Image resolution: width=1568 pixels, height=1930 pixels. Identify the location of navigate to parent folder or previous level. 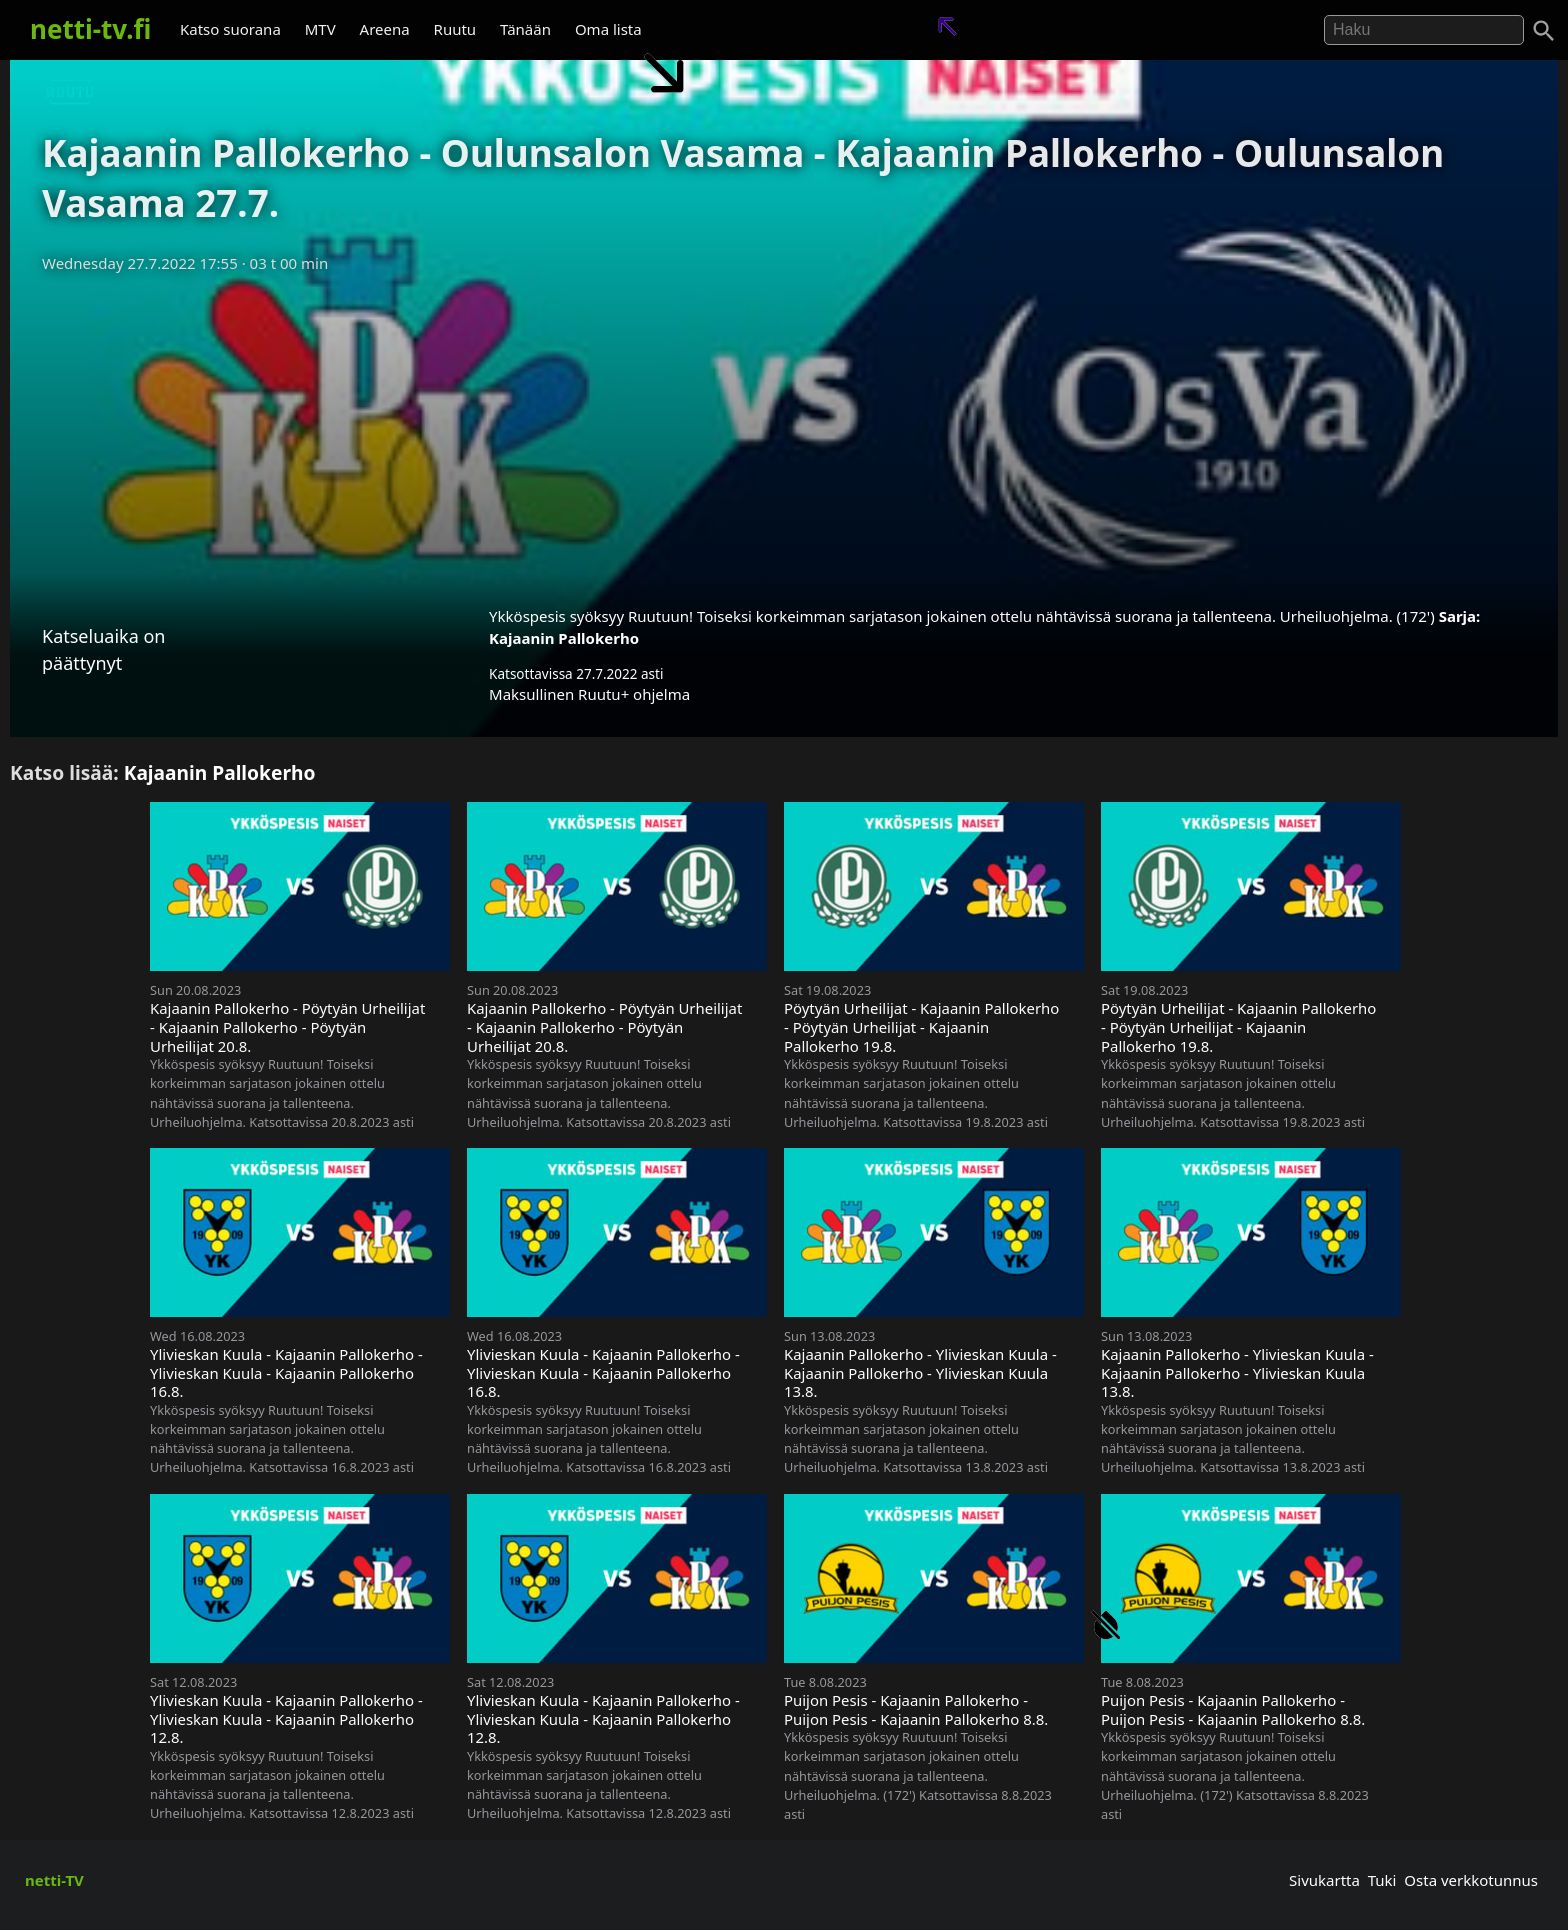
(947, 26).